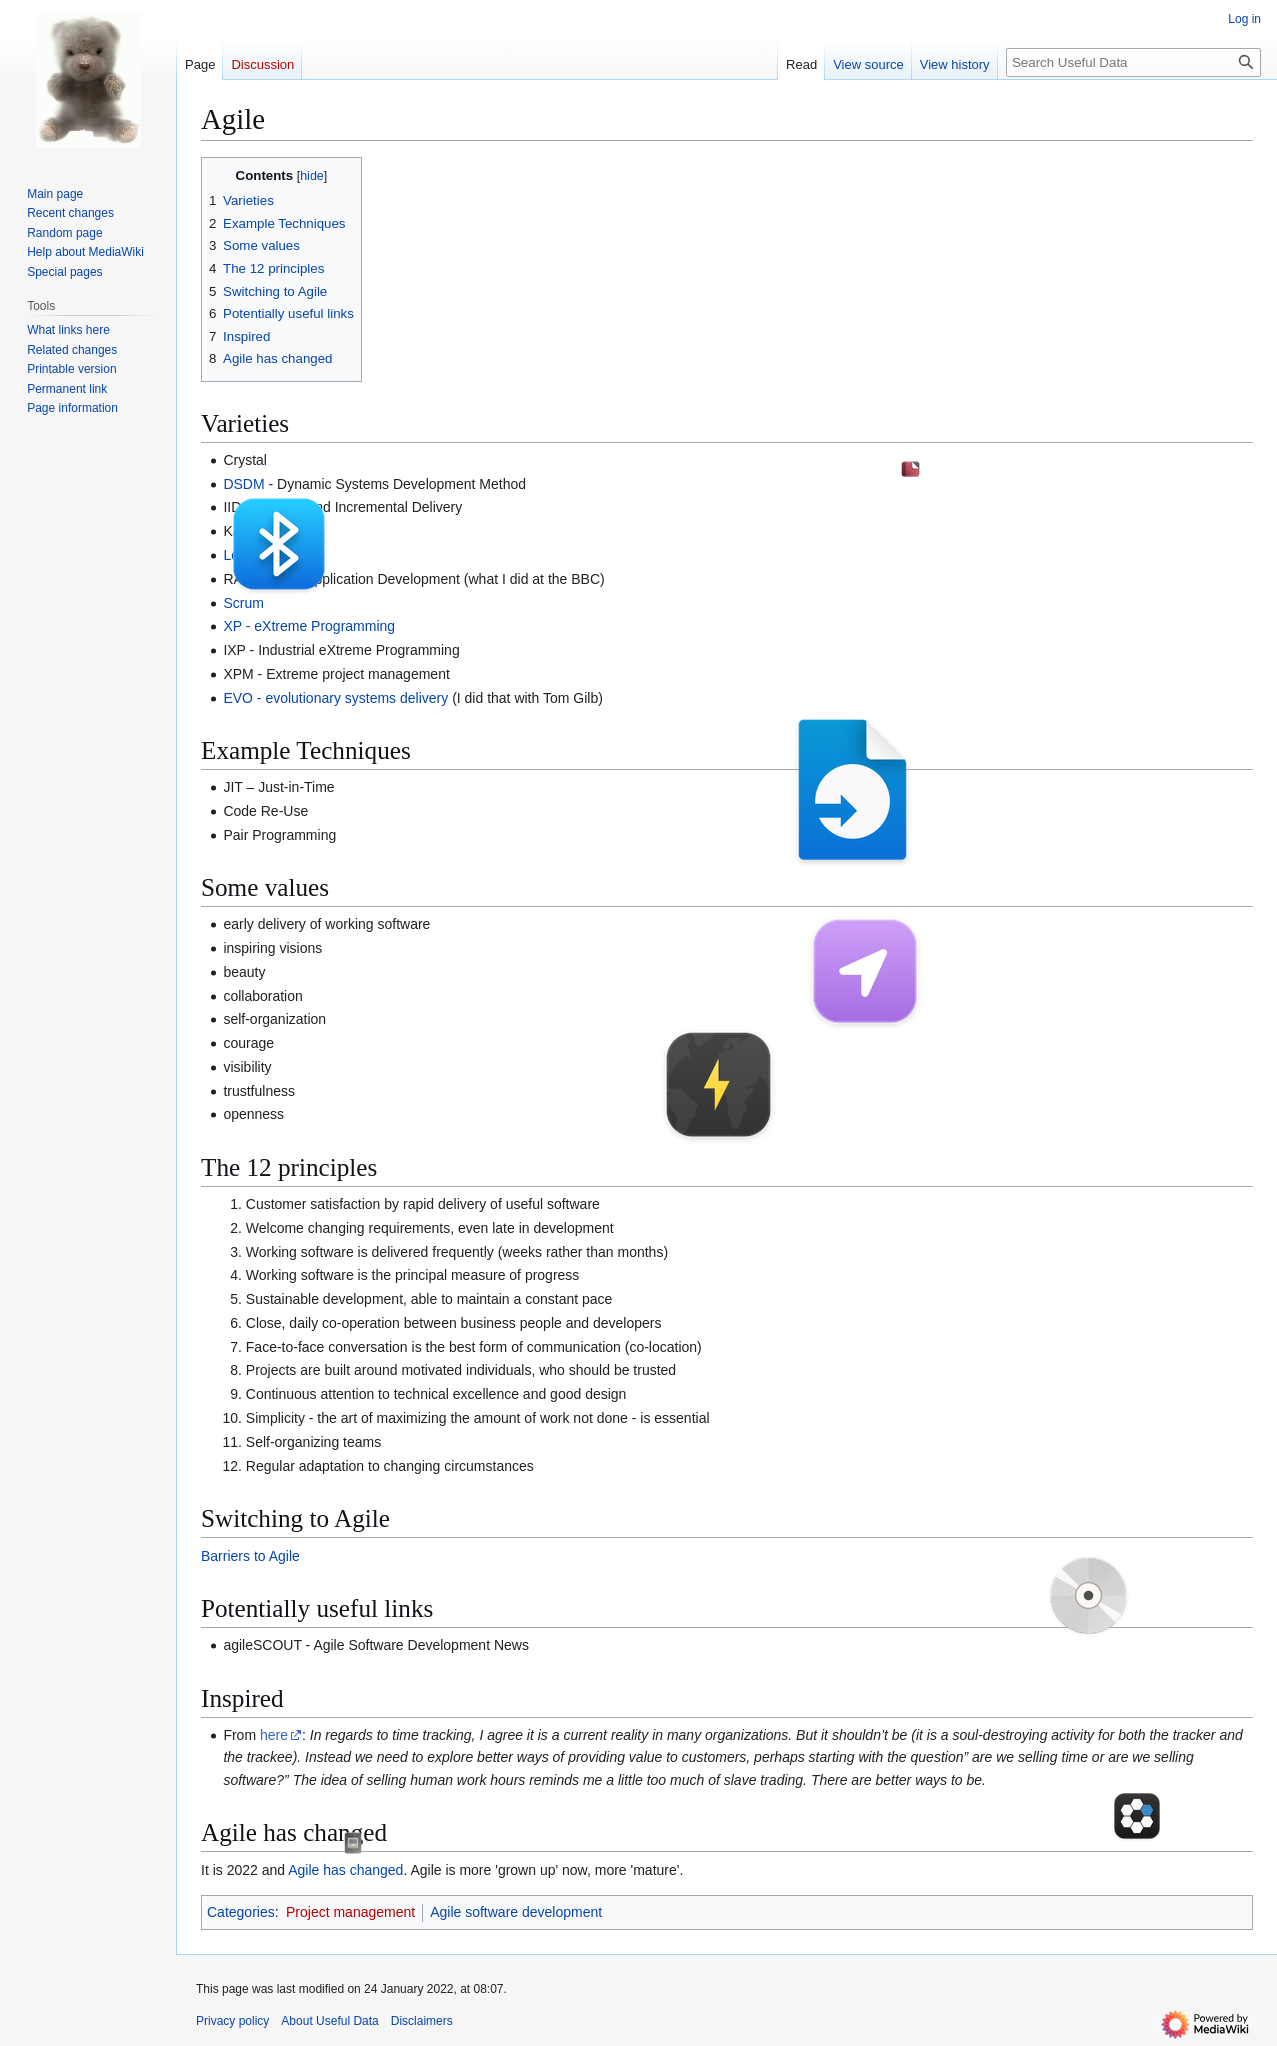 The image size is (1277, 2046). Describe the element at coordinates (353, 1843) in the screenshot. I see `a ROM file or cartridge game data` at that location.